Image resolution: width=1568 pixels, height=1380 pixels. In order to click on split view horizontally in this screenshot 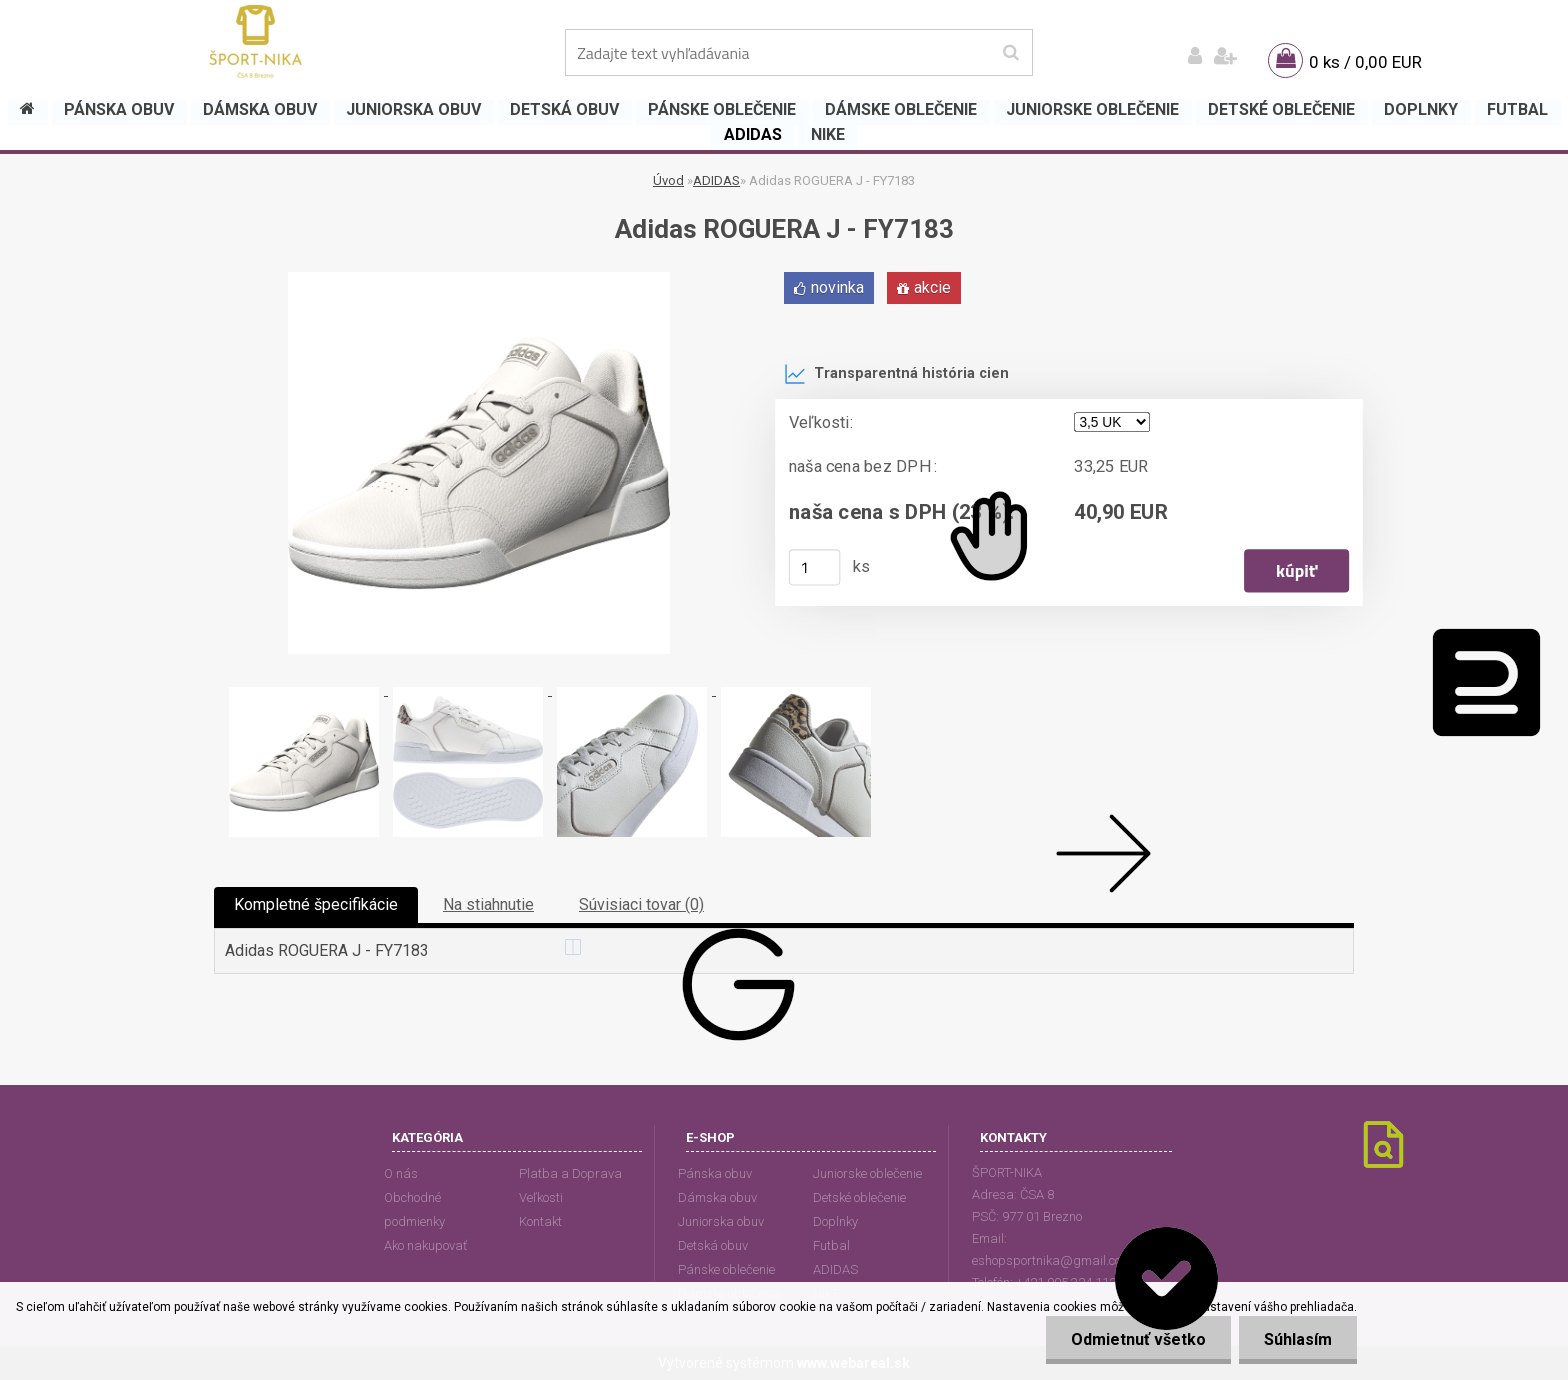, I will do `click(573, 947)`.